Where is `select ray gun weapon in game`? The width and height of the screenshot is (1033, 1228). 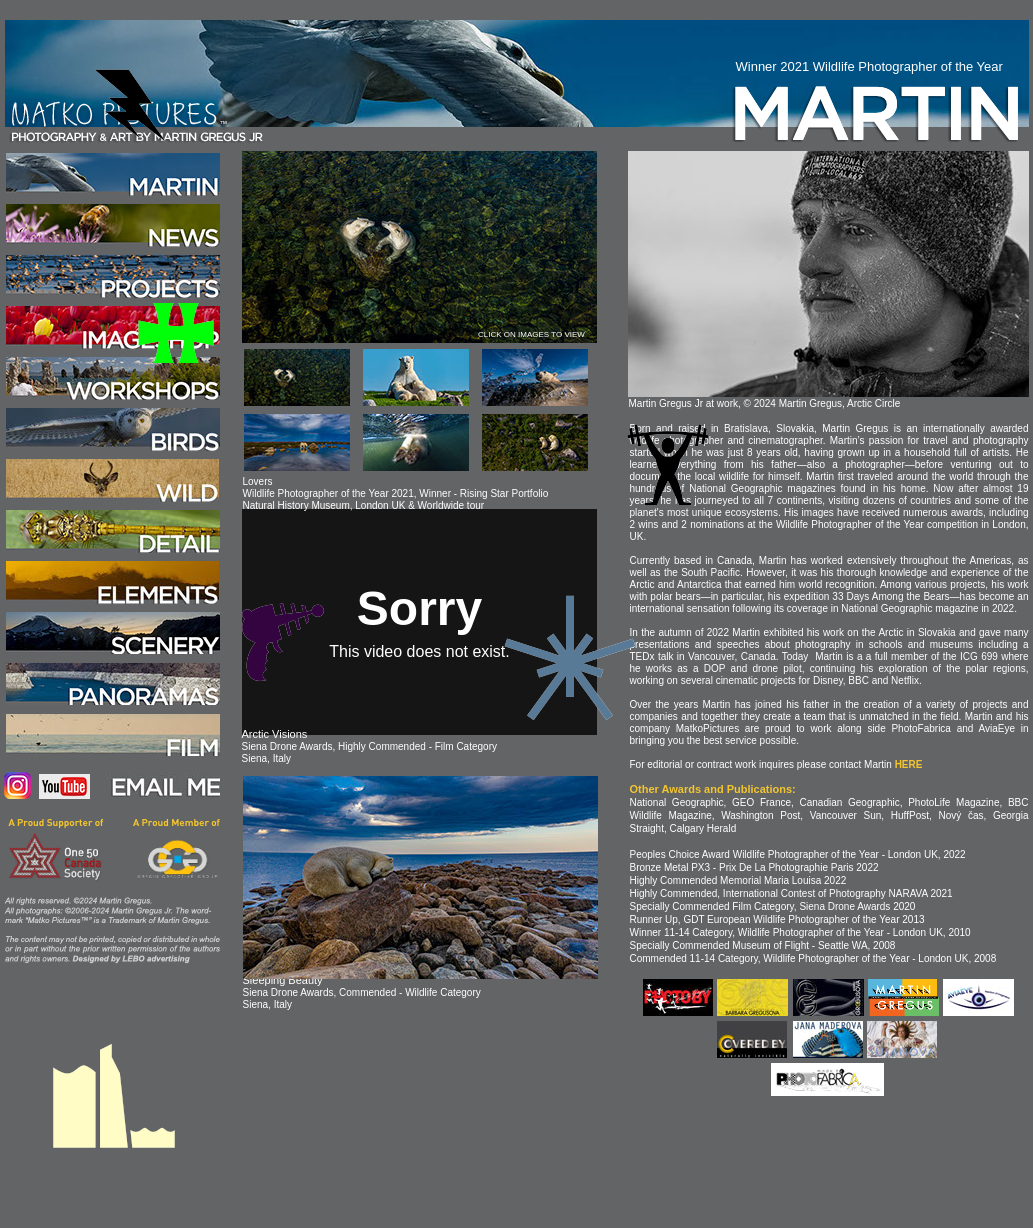 select ray gun weapon in game is located at coordinates (282, 639).